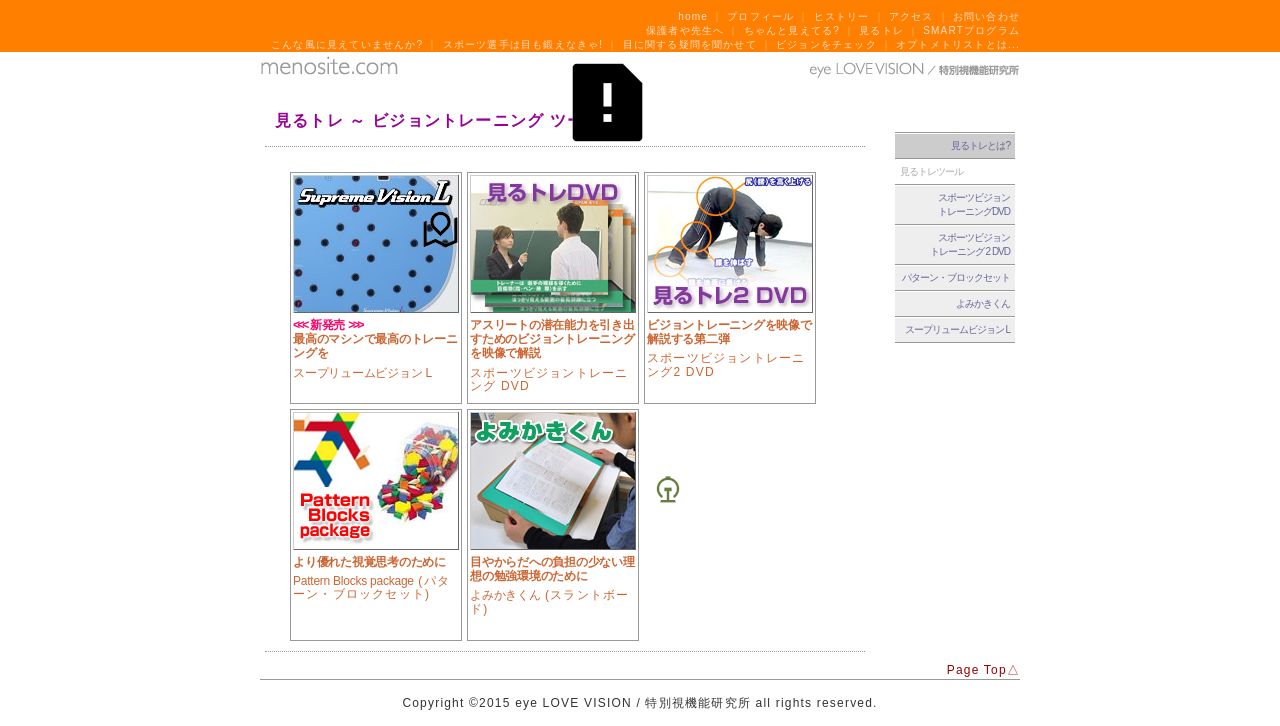 The image size is (1280, 726). I want to click on file with warning or error status, so click(607, 102).